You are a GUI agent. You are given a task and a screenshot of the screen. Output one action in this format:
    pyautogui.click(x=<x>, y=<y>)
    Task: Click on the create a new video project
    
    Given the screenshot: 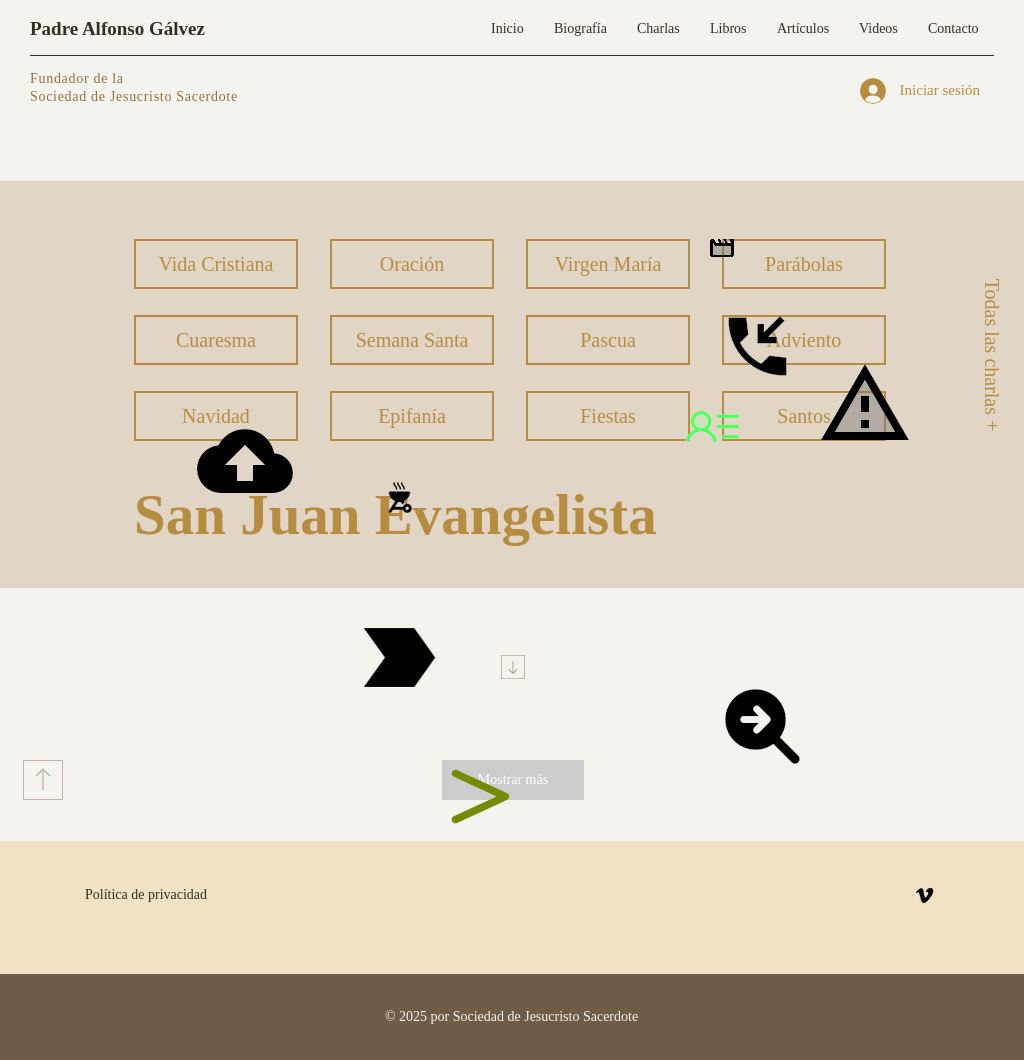 What is the action you would take?
    pyautogui.click(x=722, y=248)
    